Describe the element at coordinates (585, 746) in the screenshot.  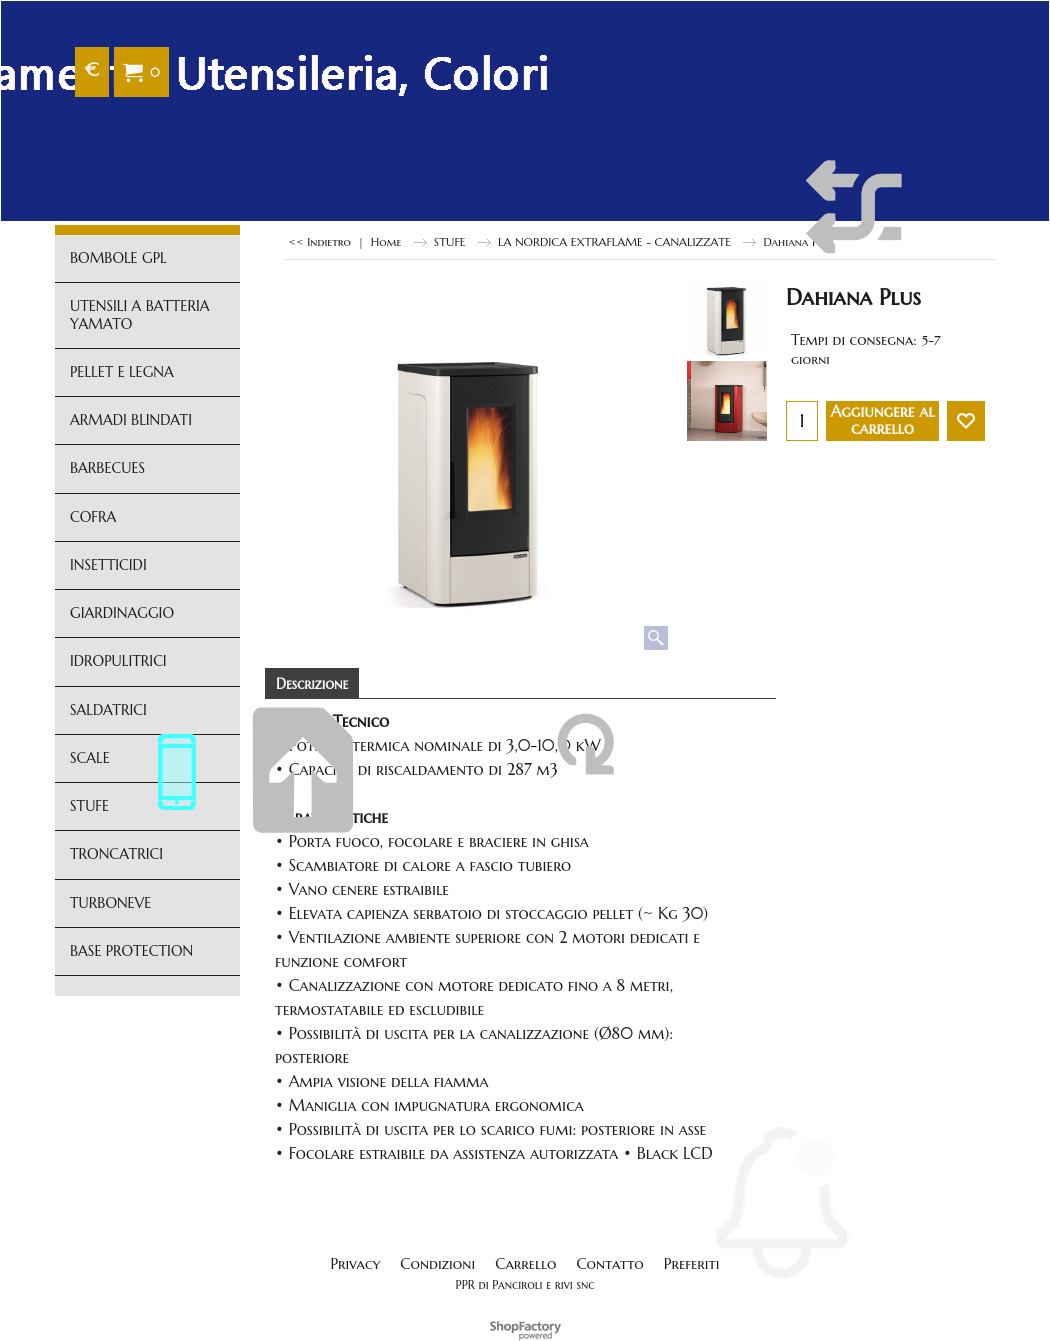
I see `screen rotation is enabled` at that location.